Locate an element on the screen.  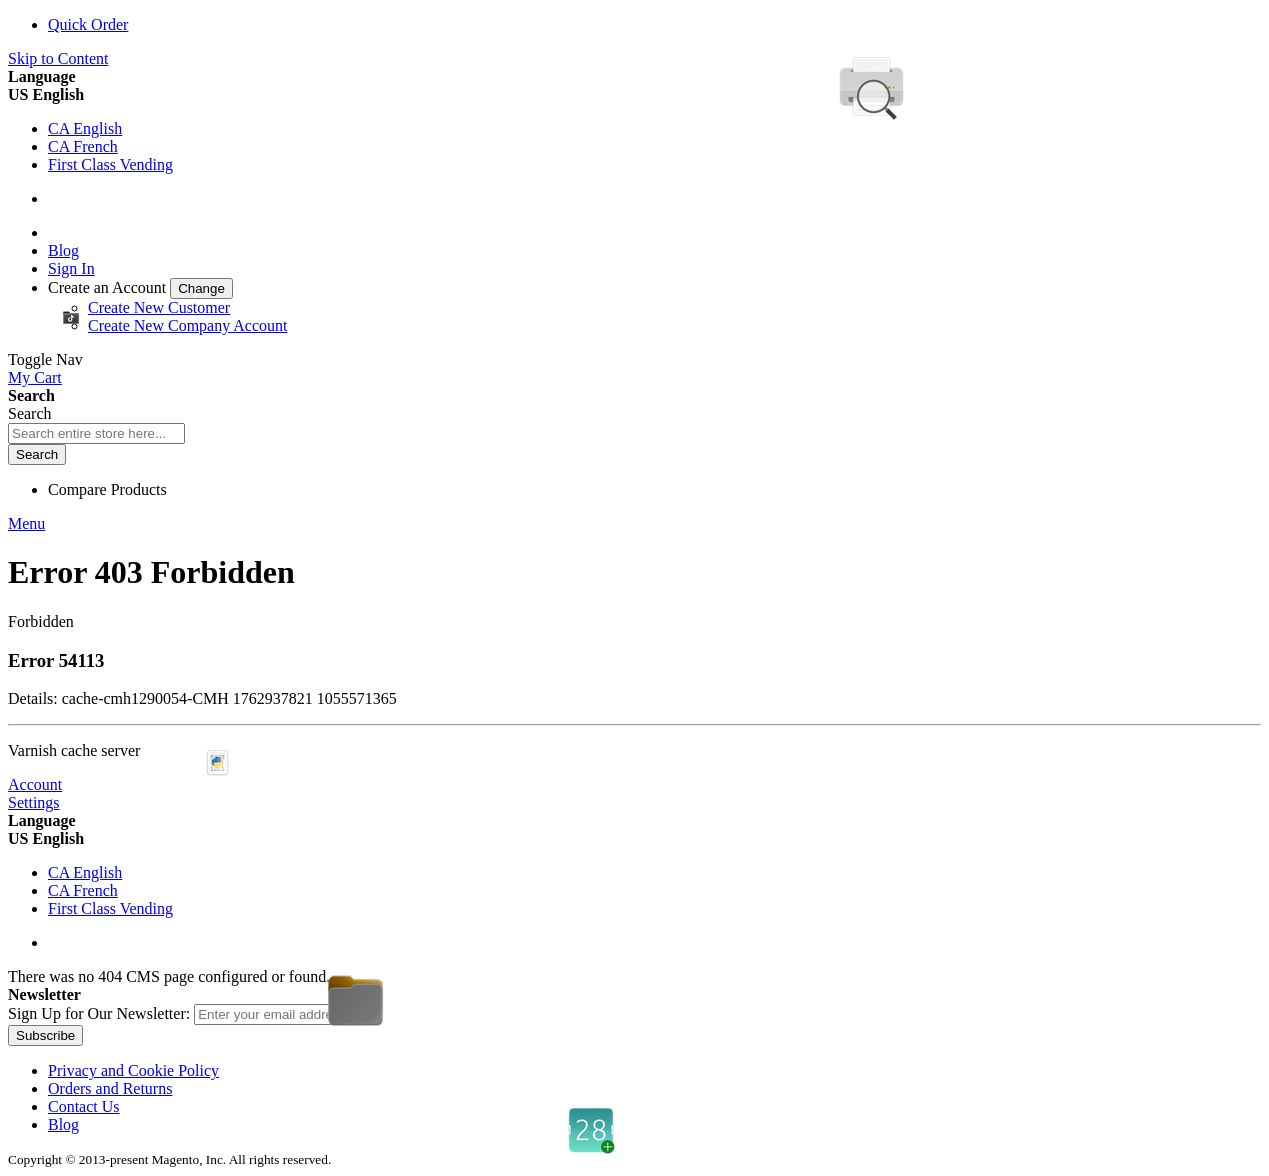
open folder containing TikTok downloads is located at coordinates (71, 318).